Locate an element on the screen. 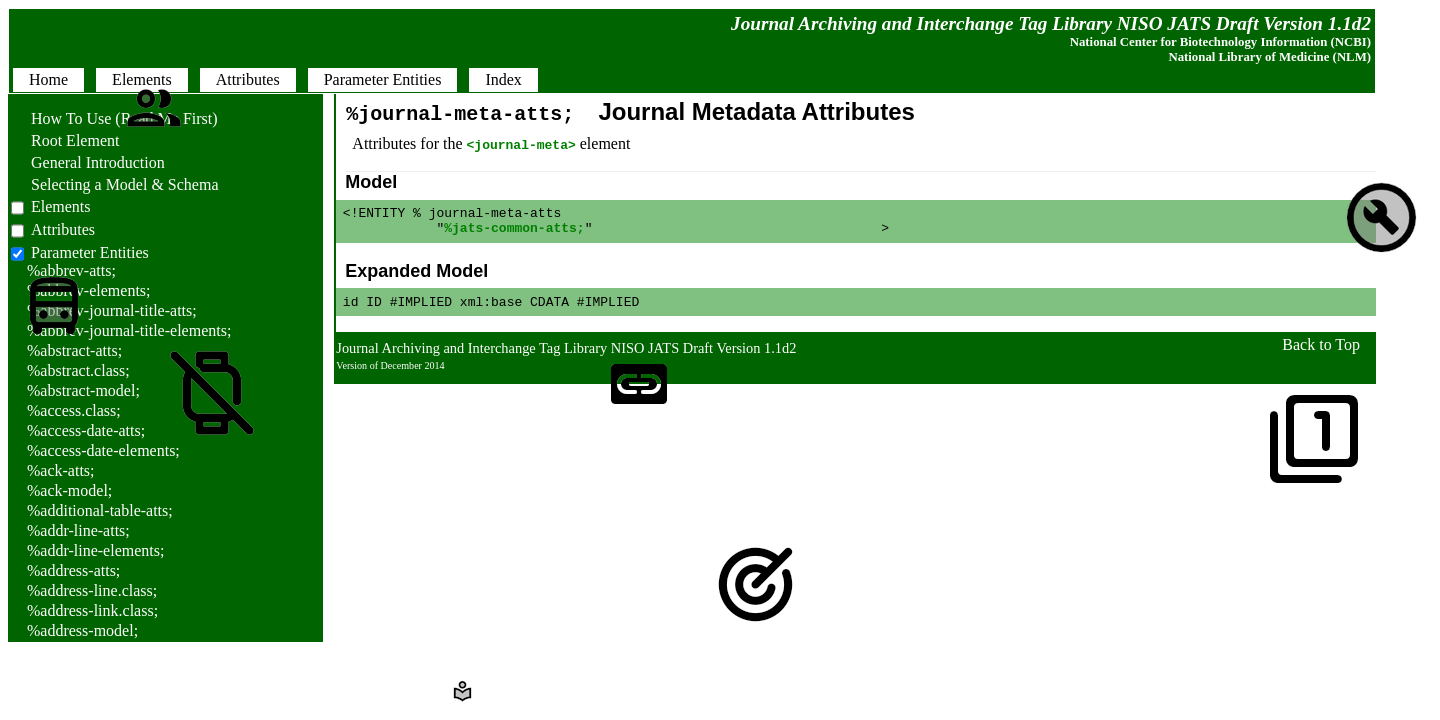  smartwatch disconnected or unavailable is located at coordinates (212, 393).